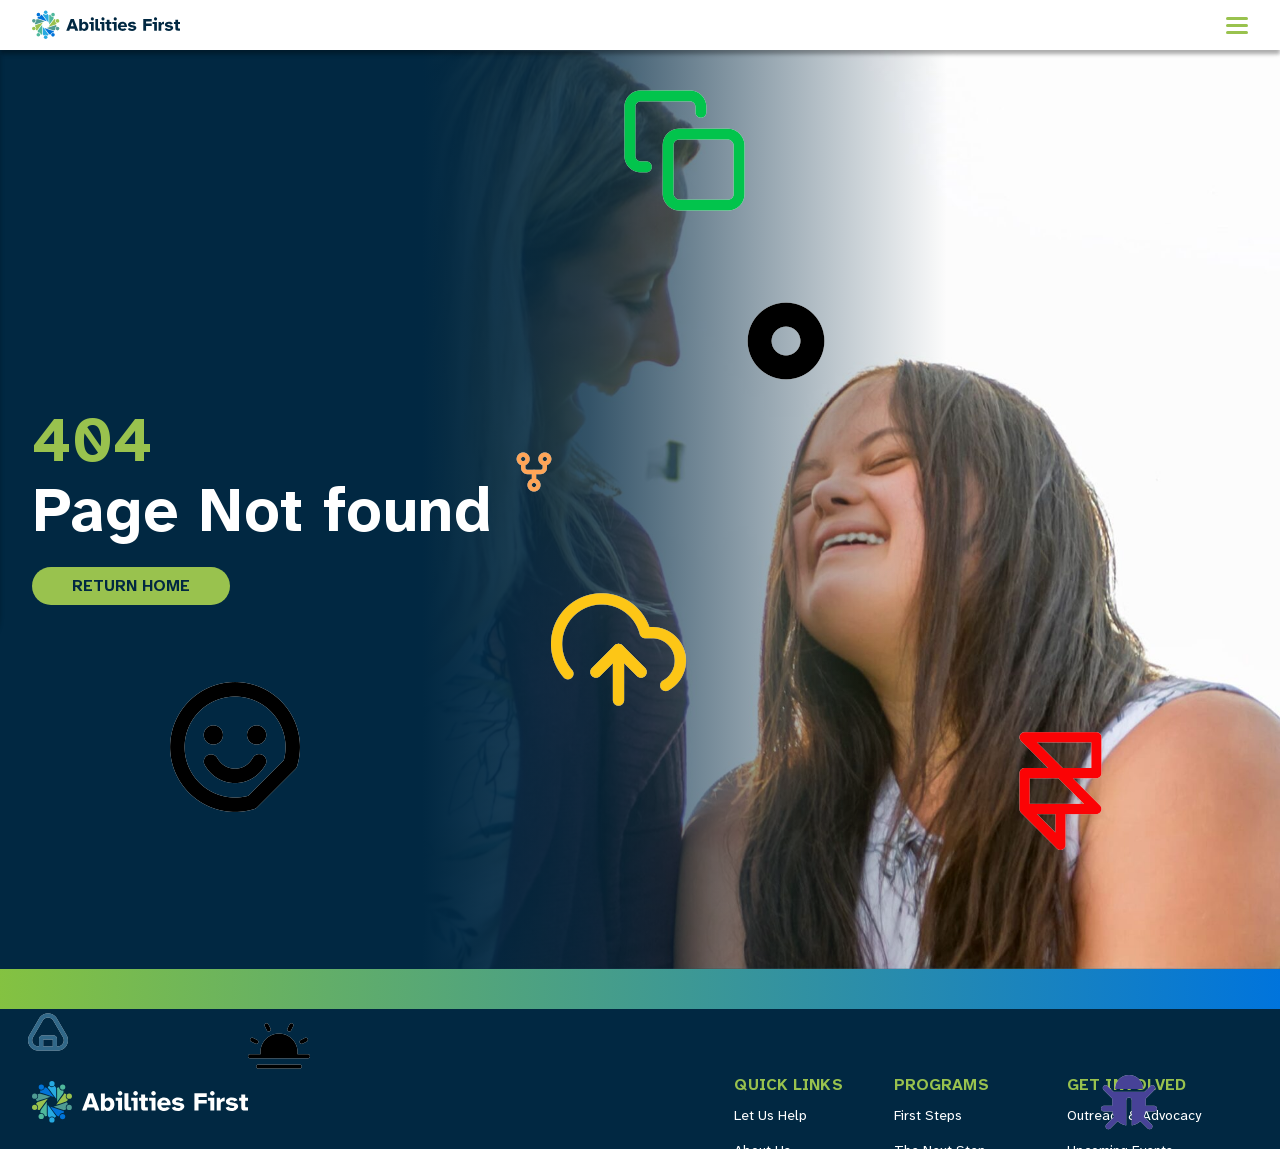 The width and height of the screenshot is (1280, 1149). I want to click on indicates a selected radio button option, so click(786, 341).